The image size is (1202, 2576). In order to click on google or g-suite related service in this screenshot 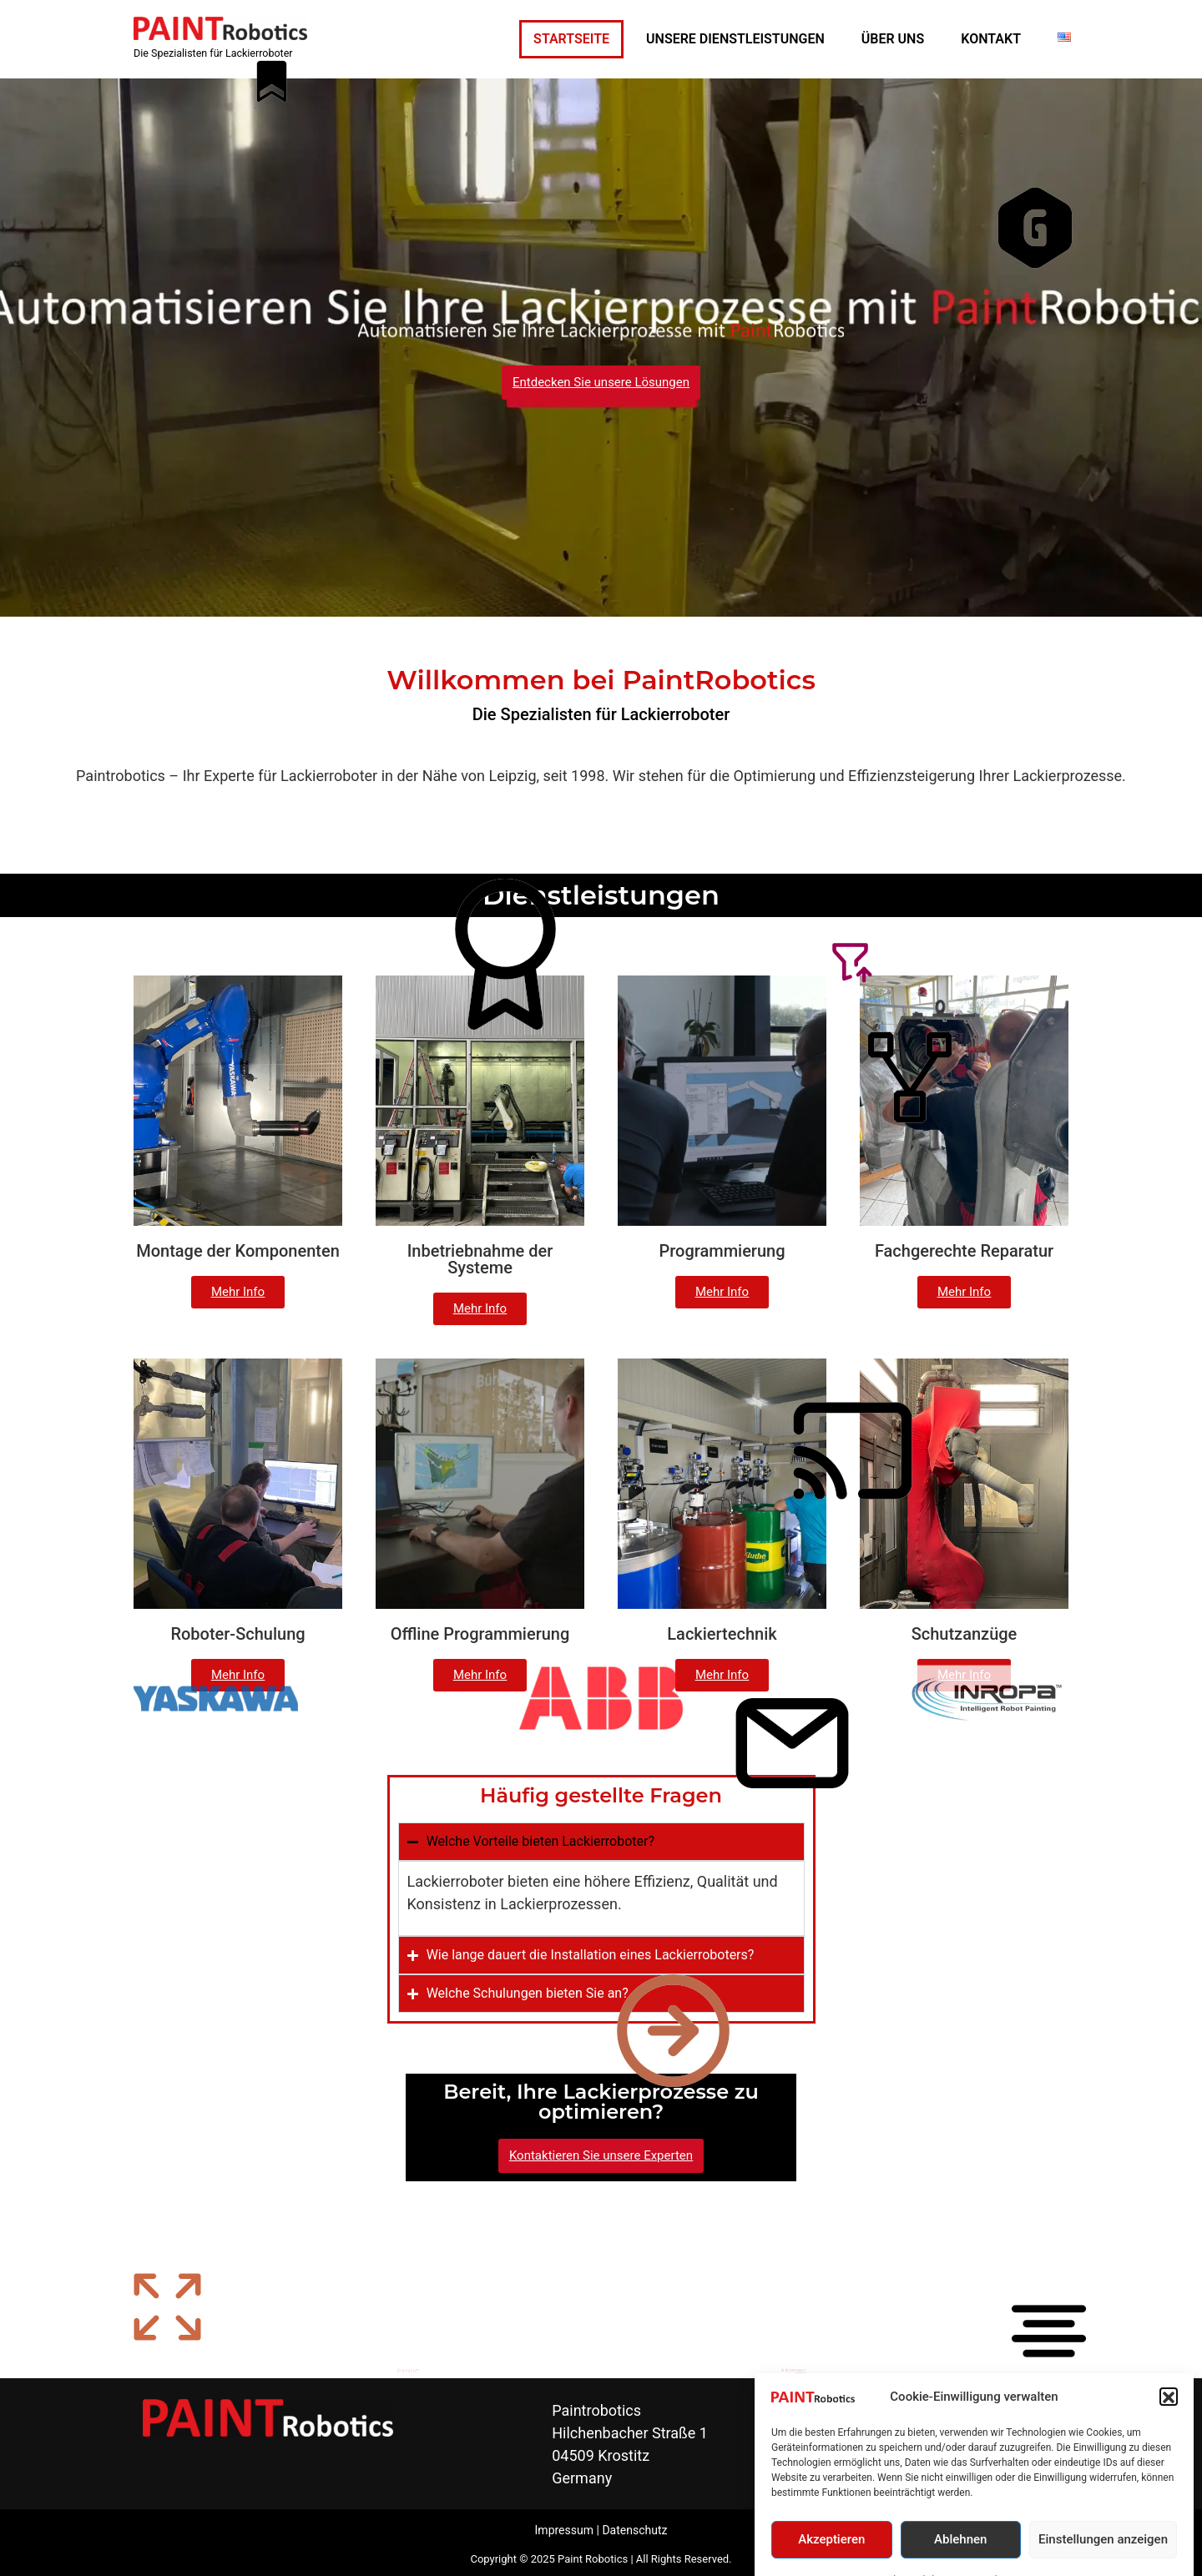, I will do `click(1035, 228)`.